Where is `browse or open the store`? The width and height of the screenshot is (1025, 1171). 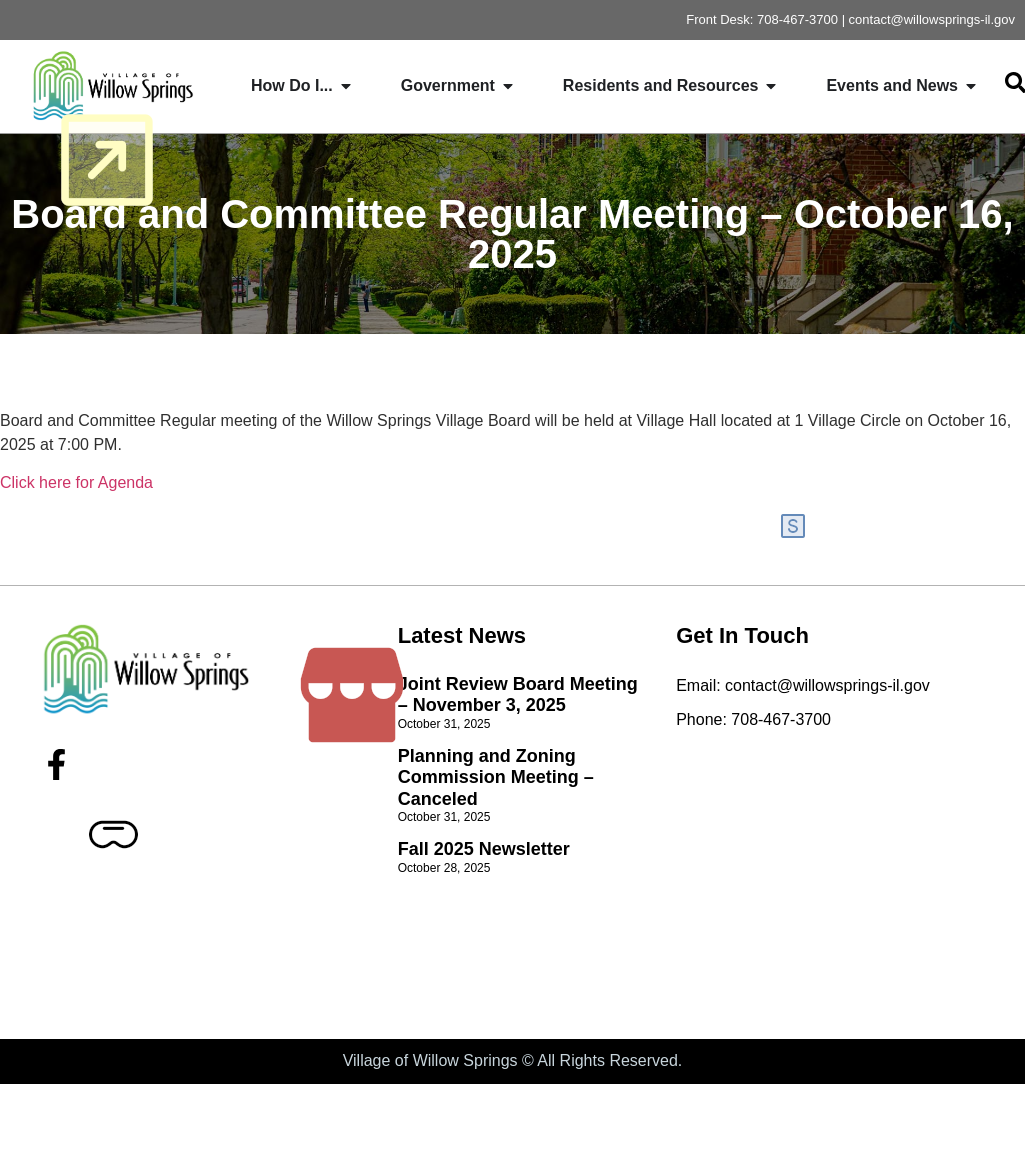
browse or open the store is located at coordinates (352, 695).